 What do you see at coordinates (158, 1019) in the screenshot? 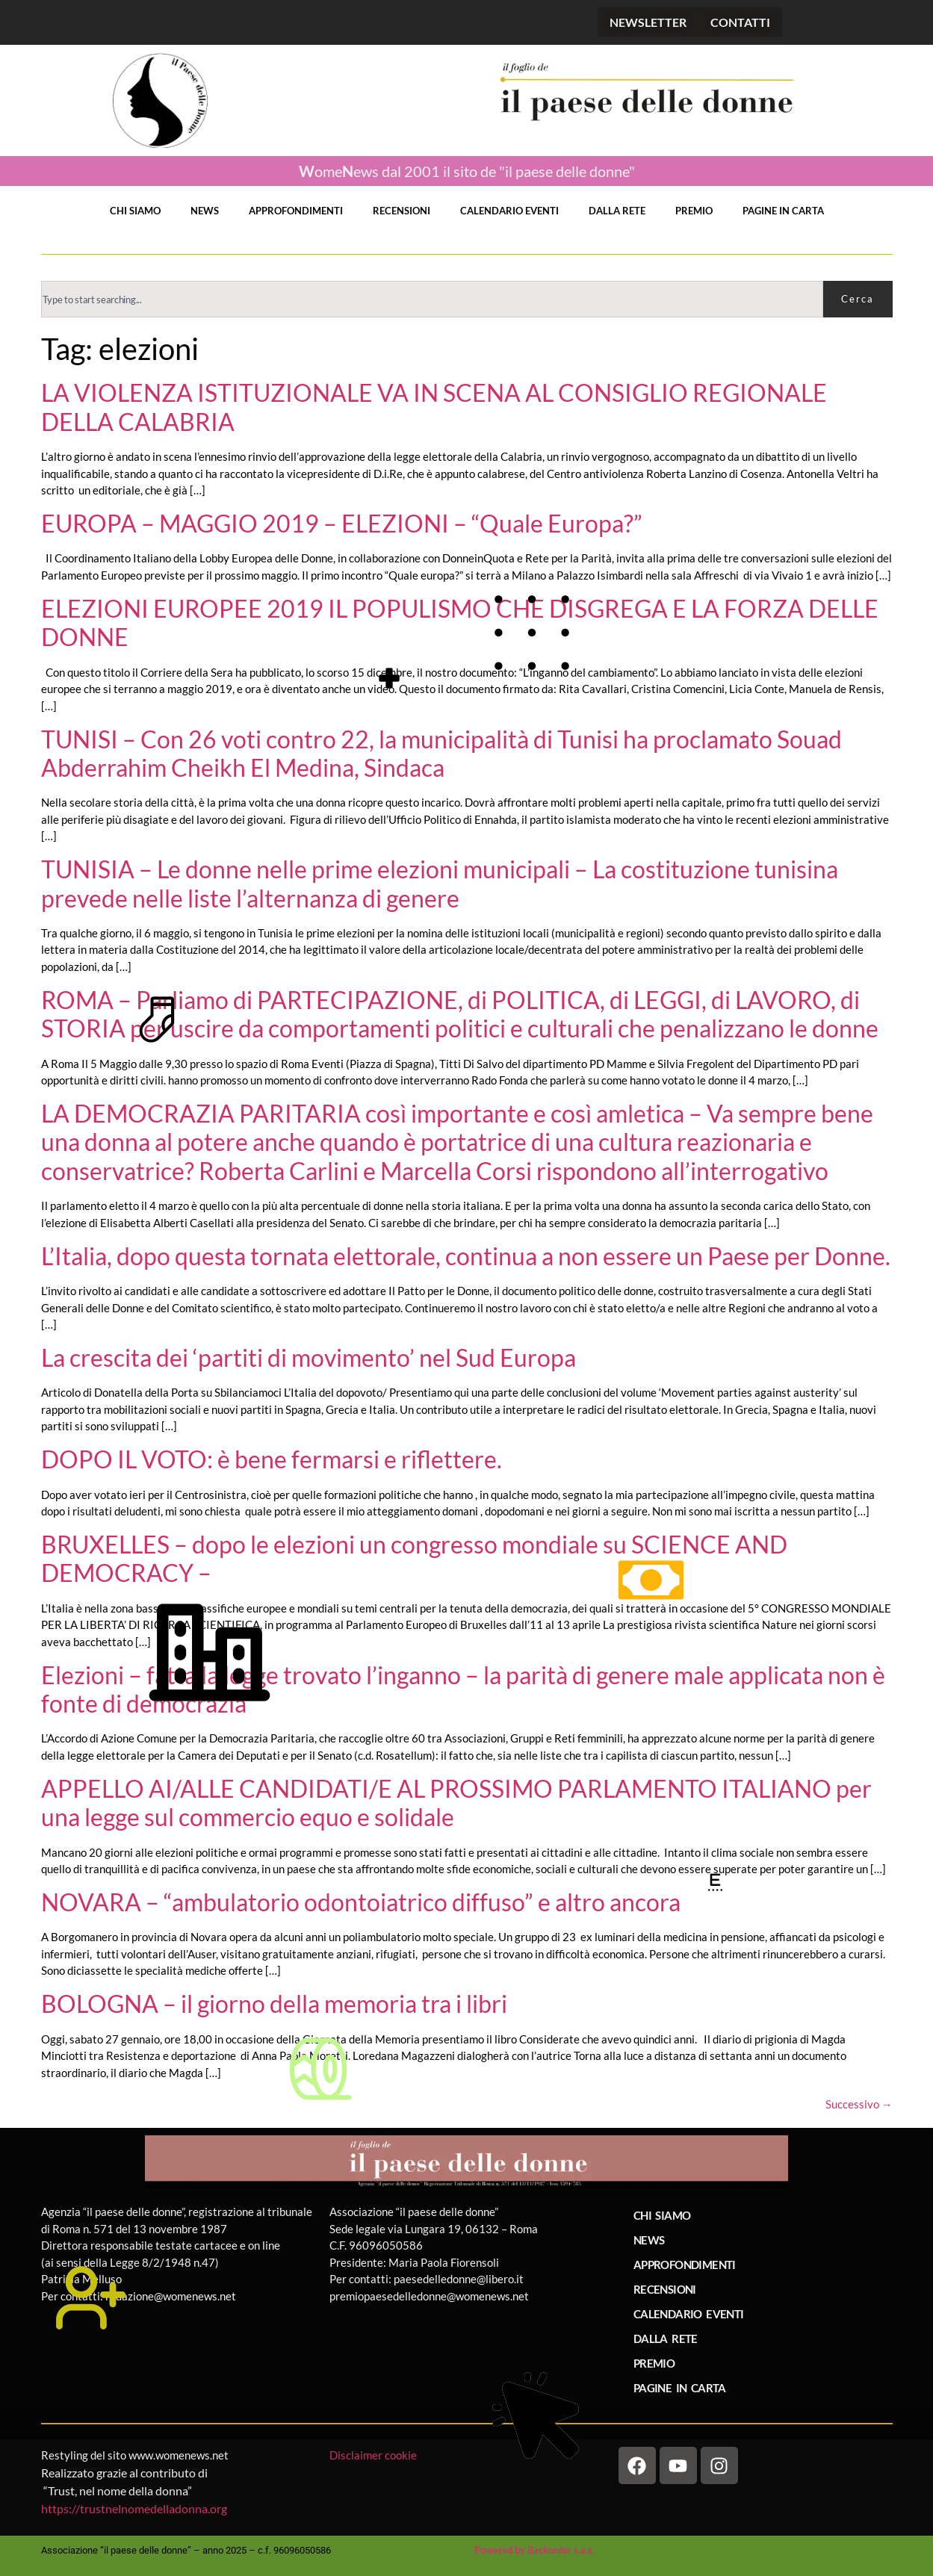
I see `browse clothing or apparel items` at bounding box center [158, 1019].